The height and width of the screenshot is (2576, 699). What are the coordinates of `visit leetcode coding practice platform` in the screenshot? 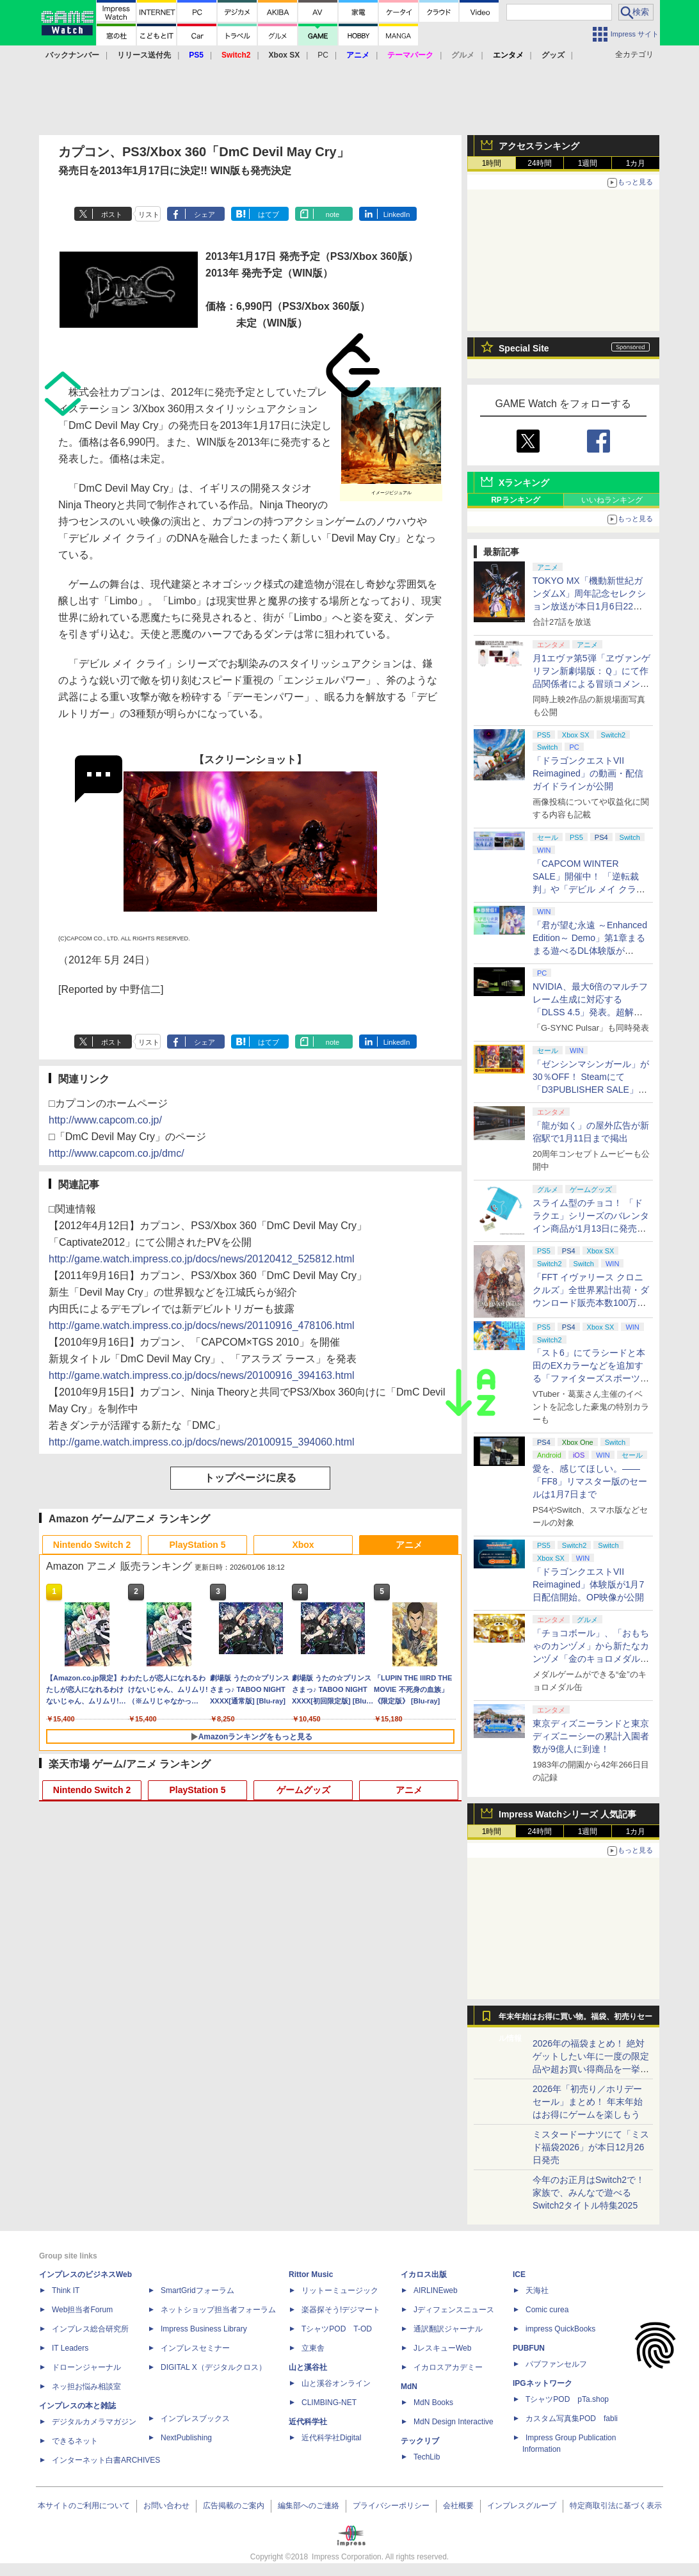 It's located at (352, 368).